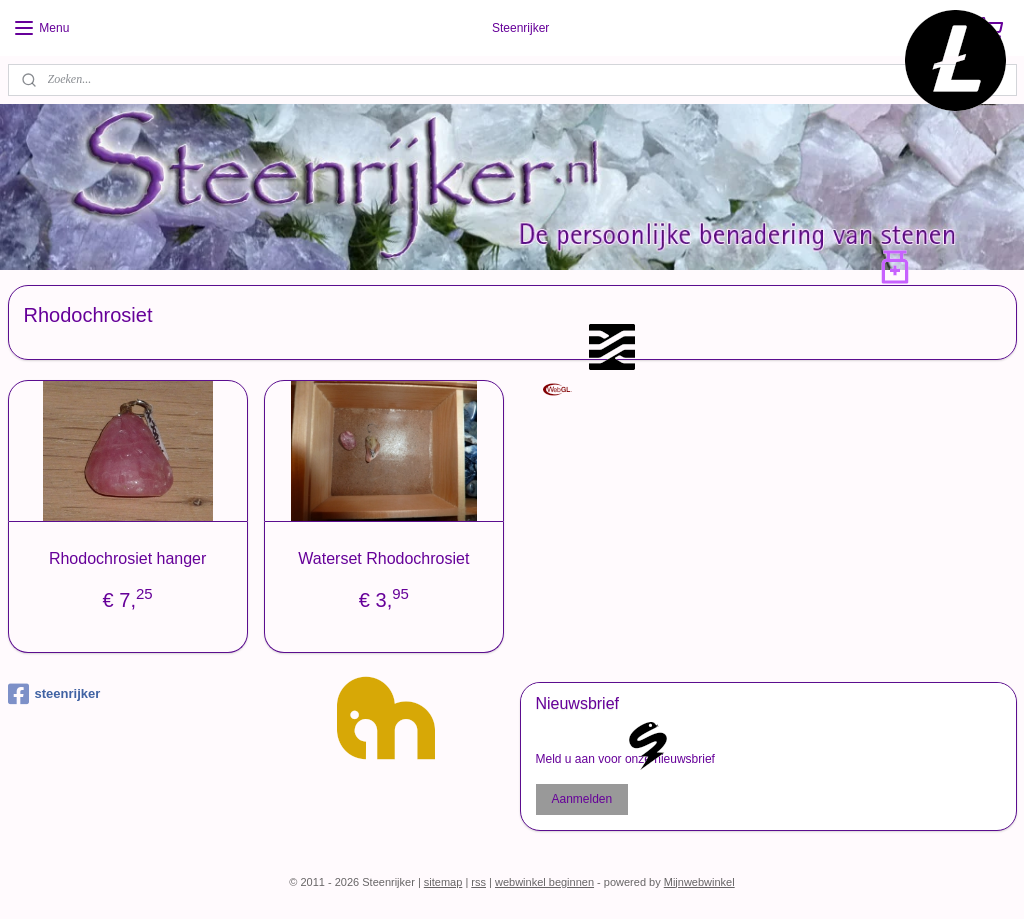 The width and height of the screenshot is (1024, 919). What do you see at coordinates (648, 746) in the screenshot?
I see `numba python compiler logo` at bounding box center [648, 746].